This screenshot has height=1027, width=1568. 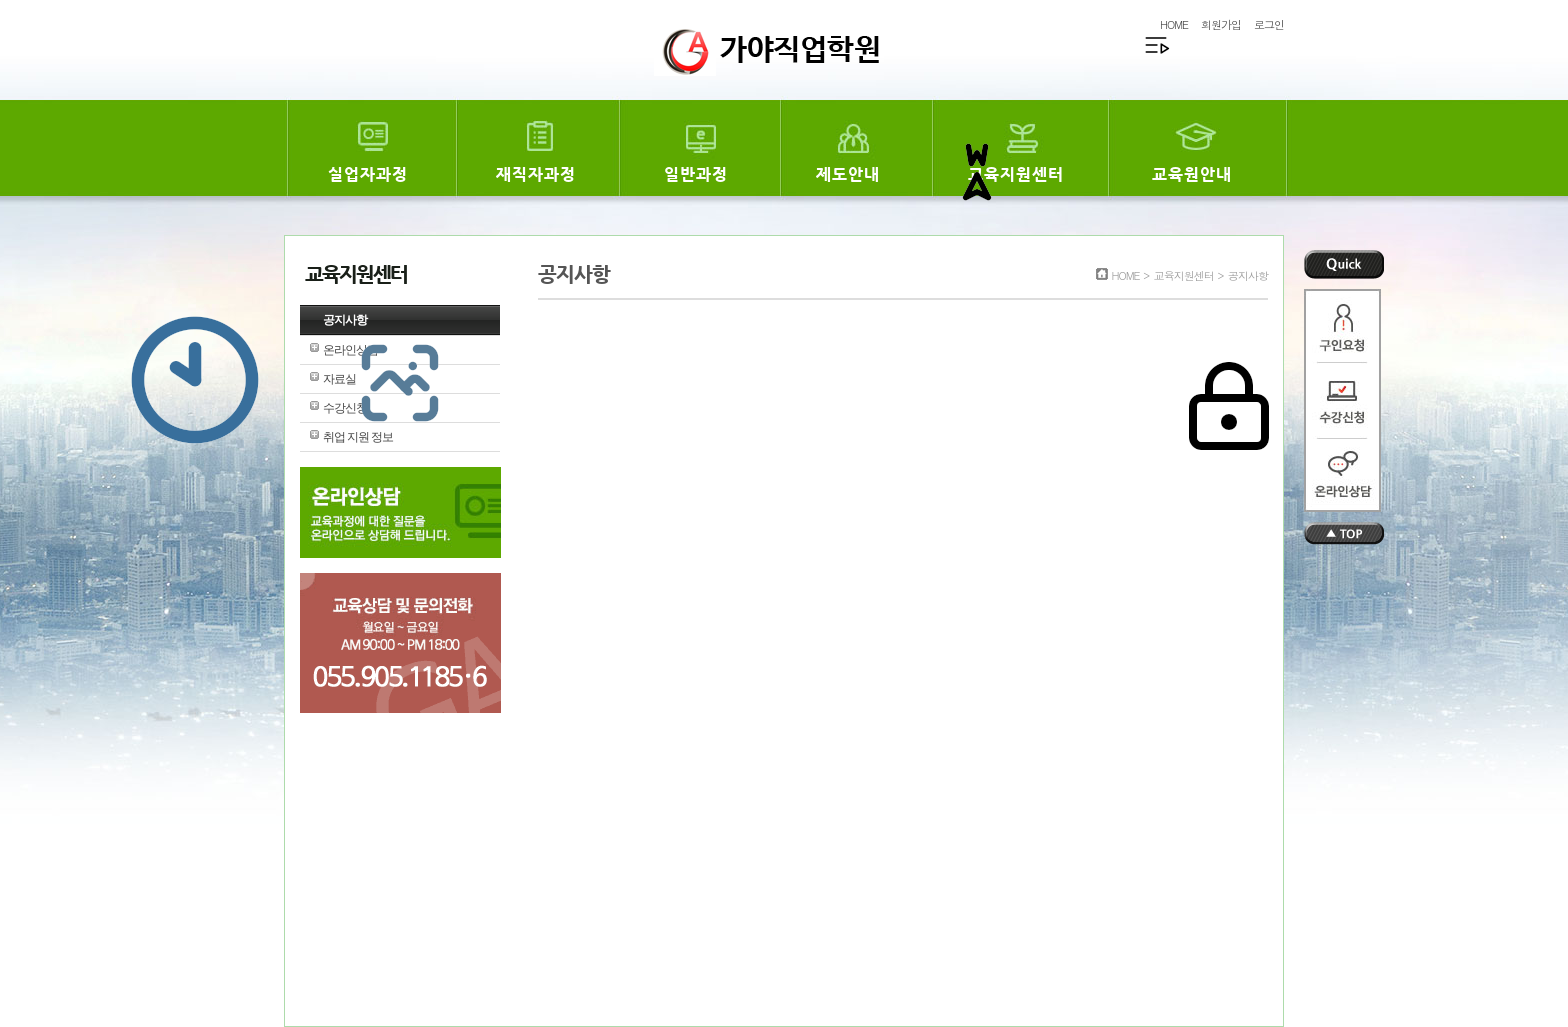 I want to click on indicates the current time or timestamp, so click(x=195, y=380).